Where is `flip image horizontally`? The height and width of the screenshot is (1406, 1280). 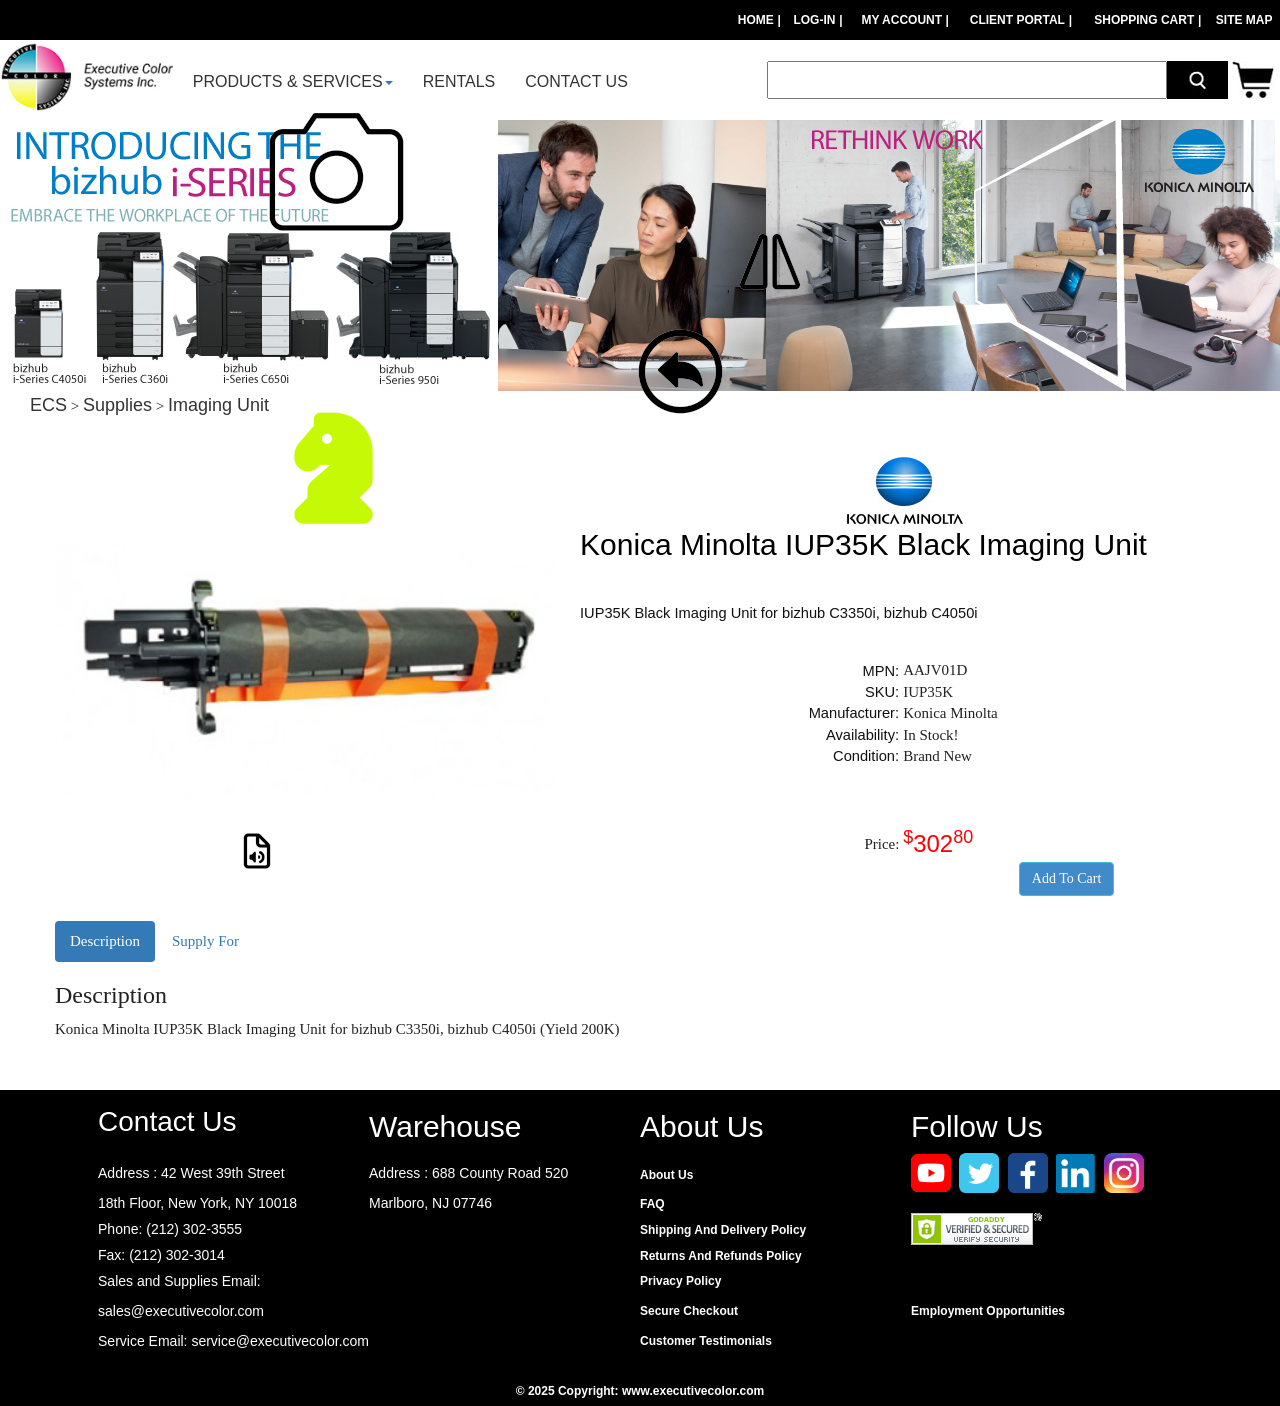 flip image horizontally is located at coordinates (770, 264).